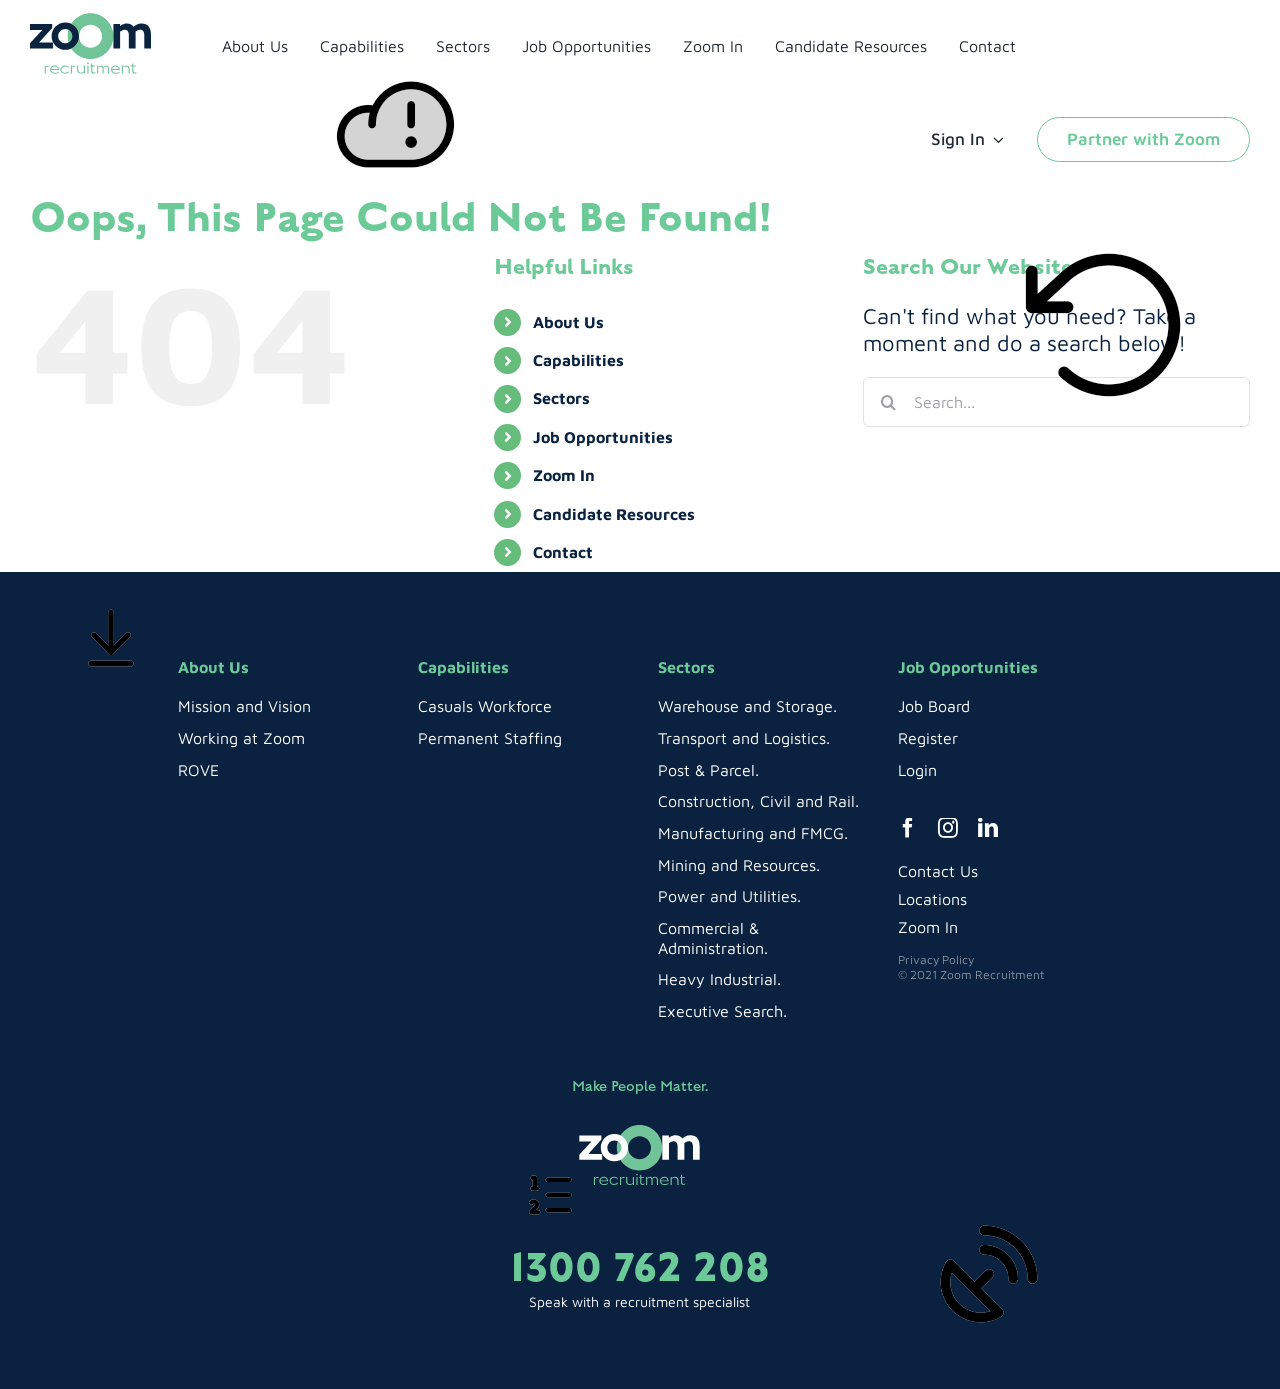 This screenshot has height=1389, width=1280. Describe the element at coordinates (1109, 325) in the screenshot. I see `undo the last action` at that location.